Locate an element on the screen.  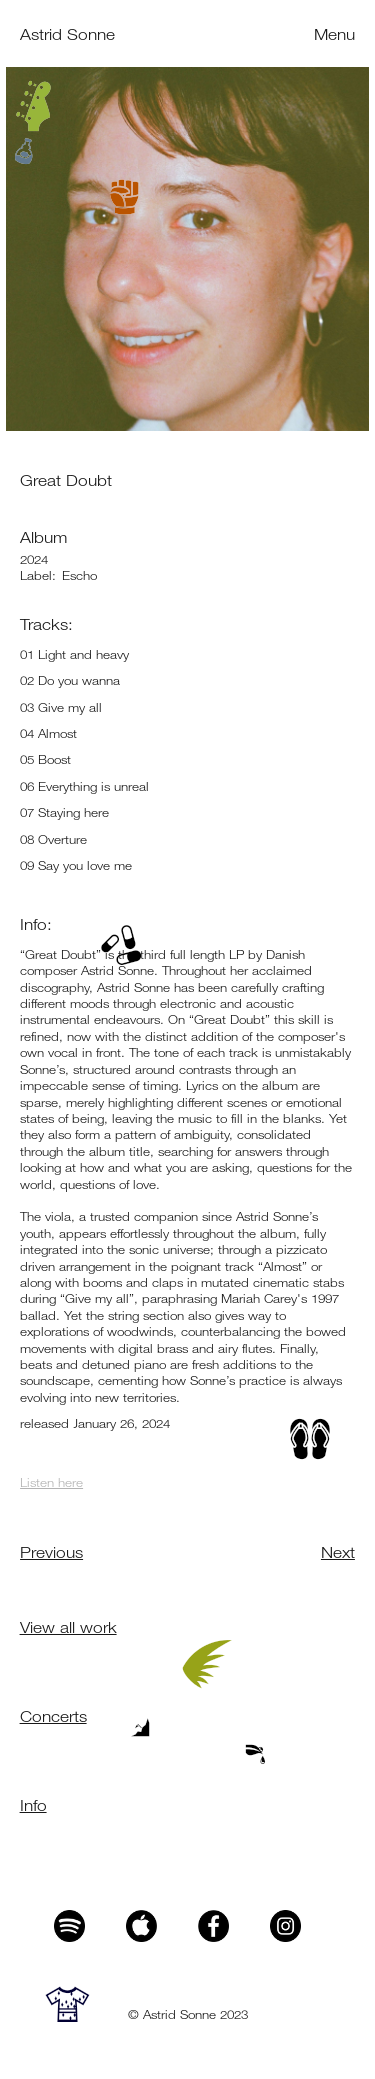
indicates medication or pharmaceutical content is located at coordinates (121, 945).